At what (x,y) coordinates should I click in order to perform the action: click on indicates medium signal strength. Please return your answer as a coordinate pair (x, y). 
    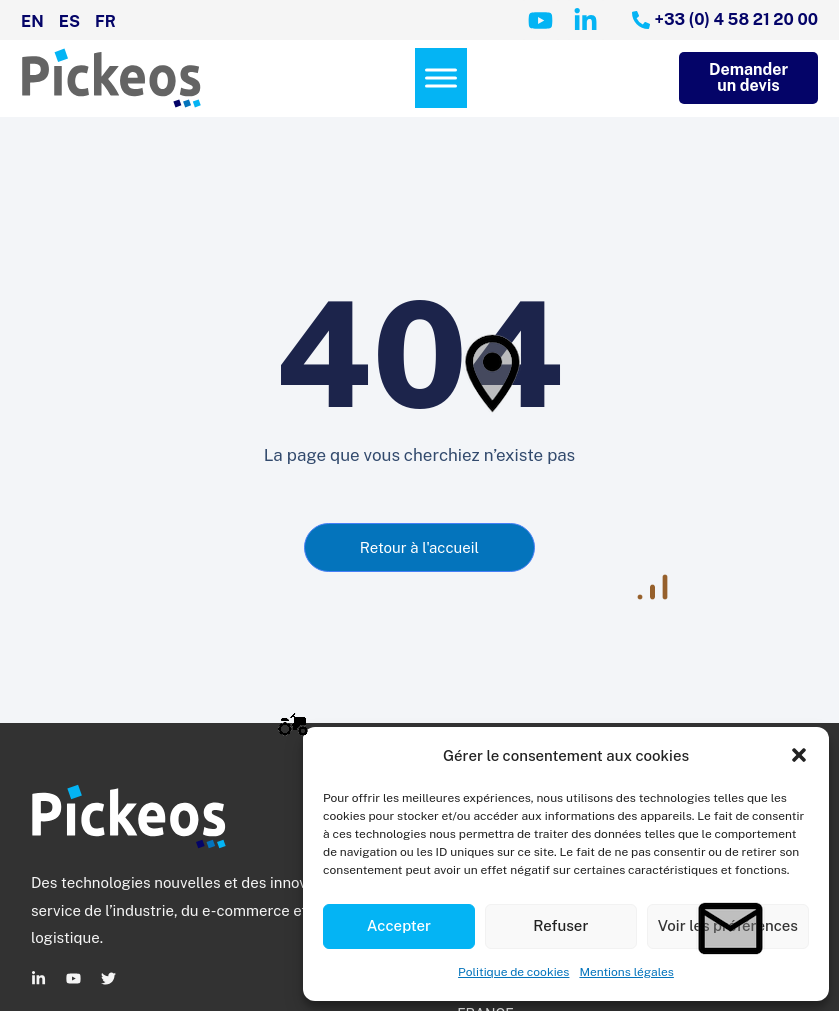
    Looking at the image, I should click on (665, 577).